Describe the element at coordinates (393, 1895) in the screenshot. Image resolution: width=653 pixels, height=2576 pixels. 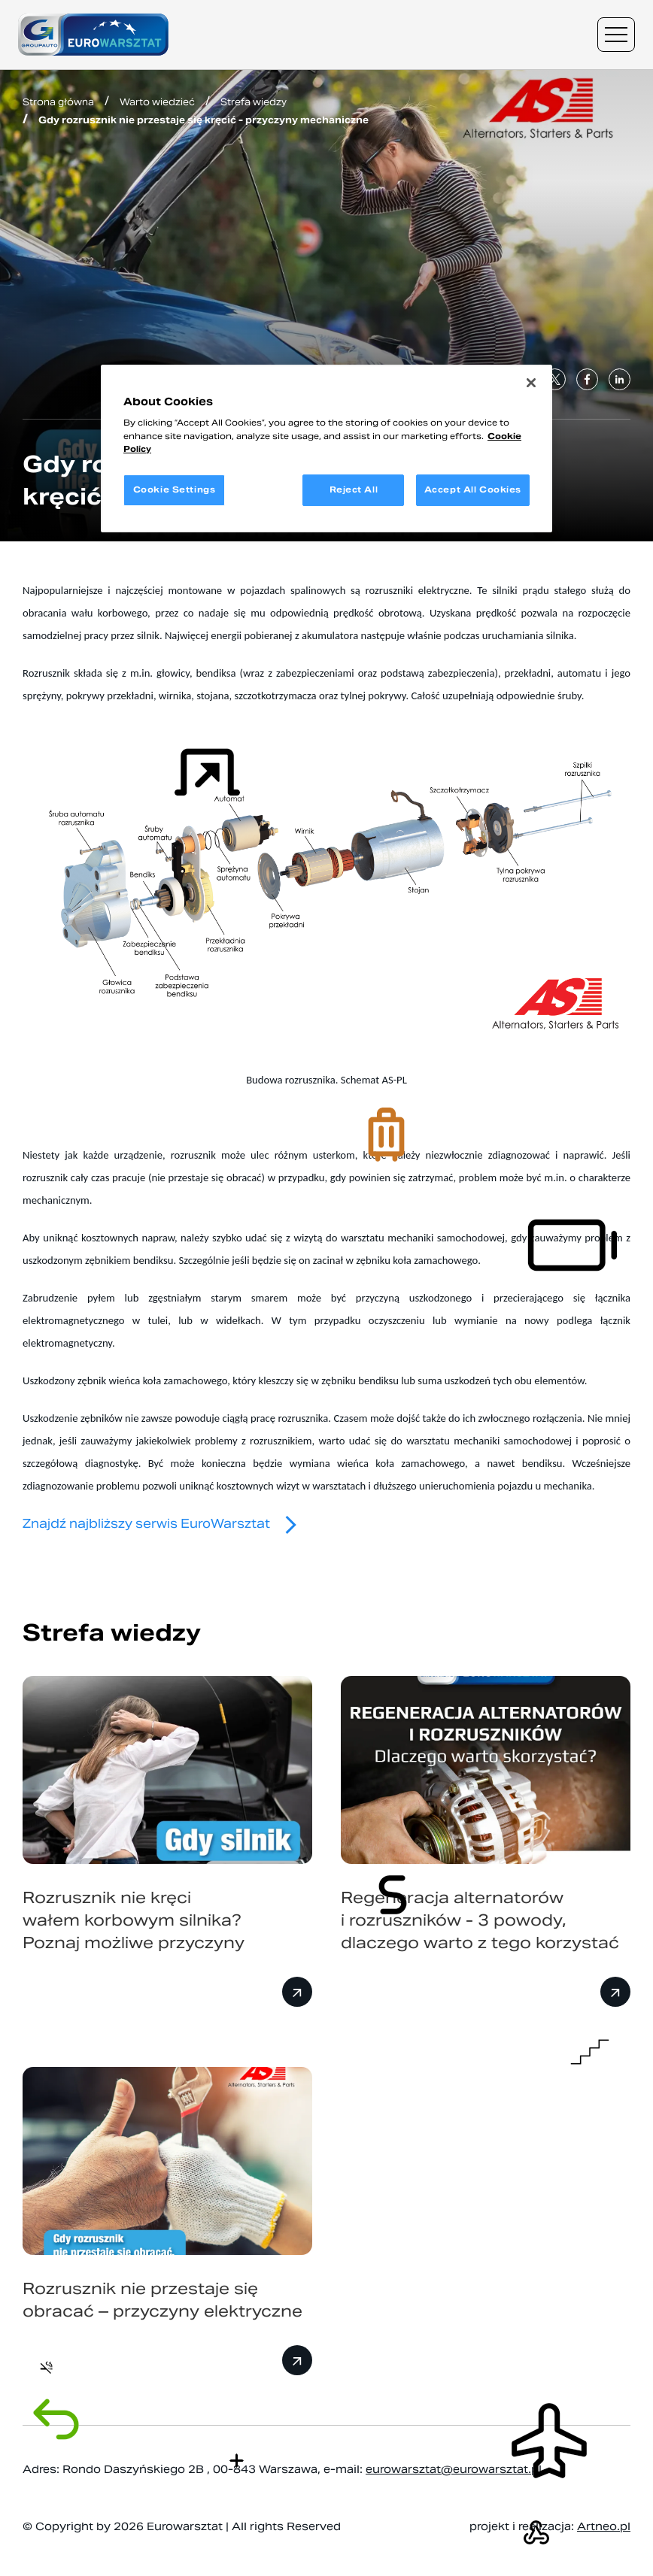
I see `indicates items starting with the letter S` at that location.